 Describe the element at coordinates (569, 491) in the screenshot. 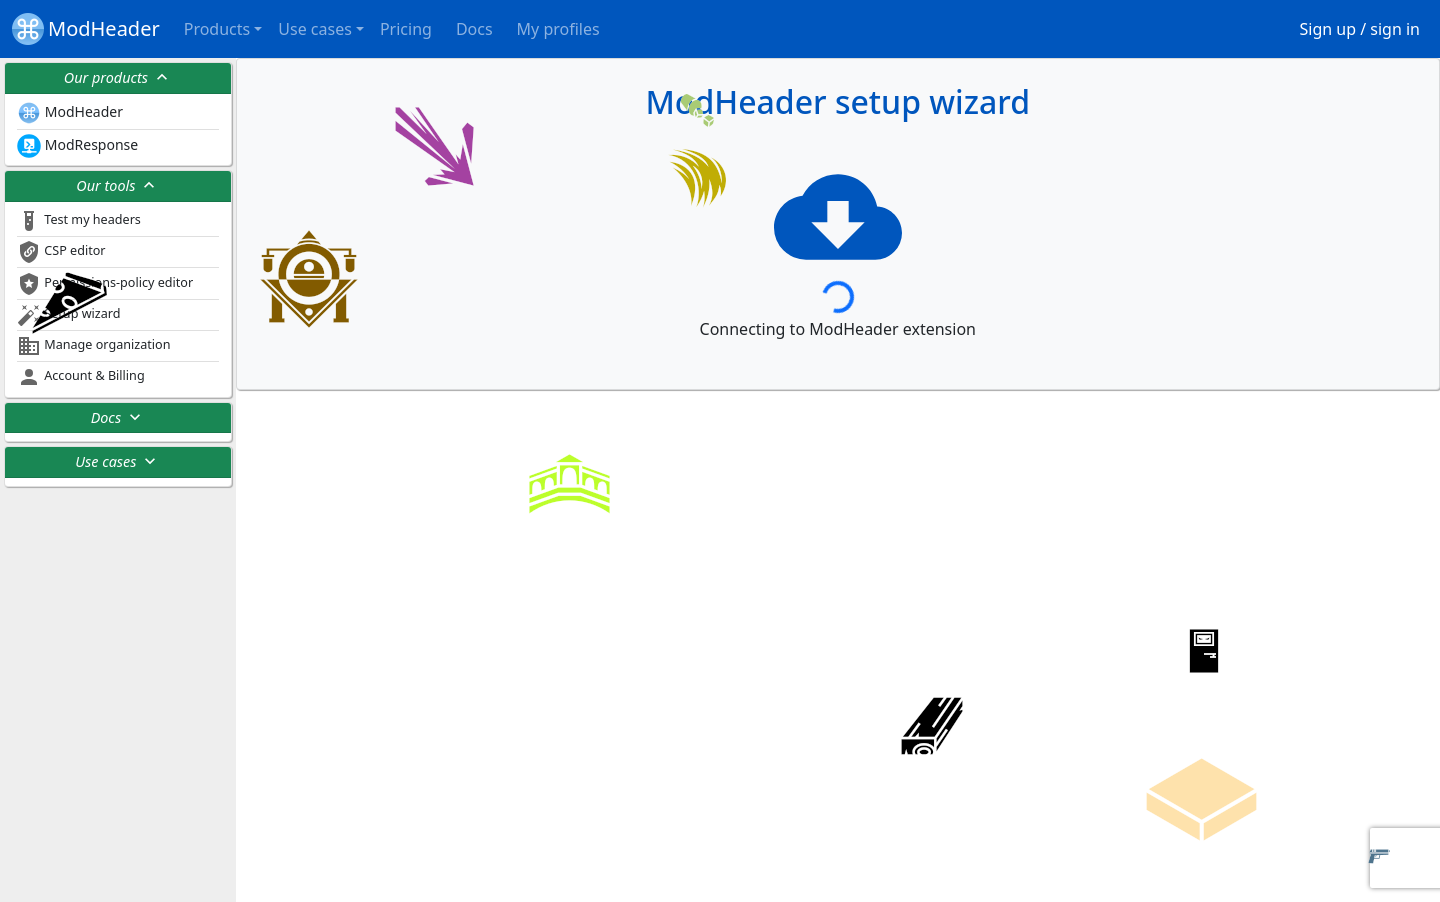

I see `explore Venice or Italian landmarks` at that location.